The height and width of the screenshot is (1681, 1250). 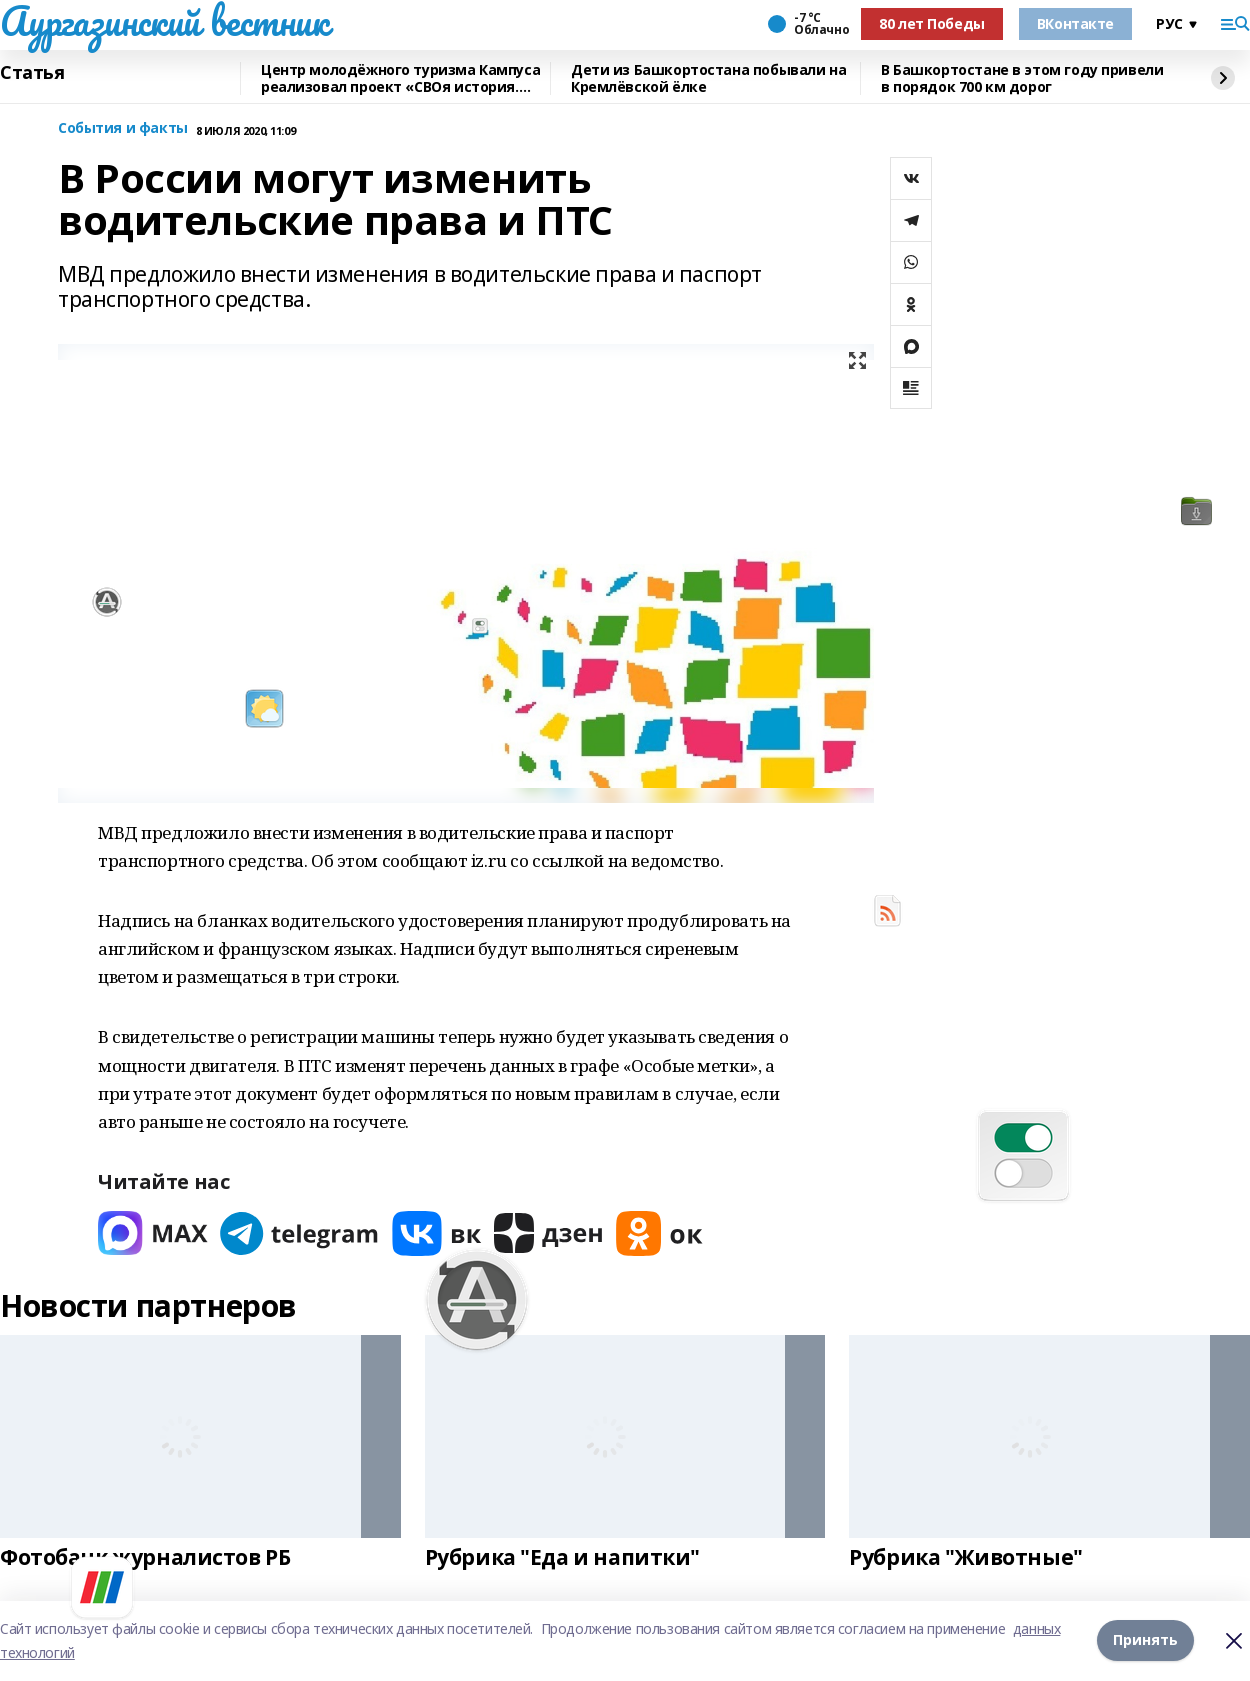 What do you see at coordinates (480, 626) in the screenshot?
I see `open gnome tweaks to customize desktop settings` at bounding box center [480, 626].